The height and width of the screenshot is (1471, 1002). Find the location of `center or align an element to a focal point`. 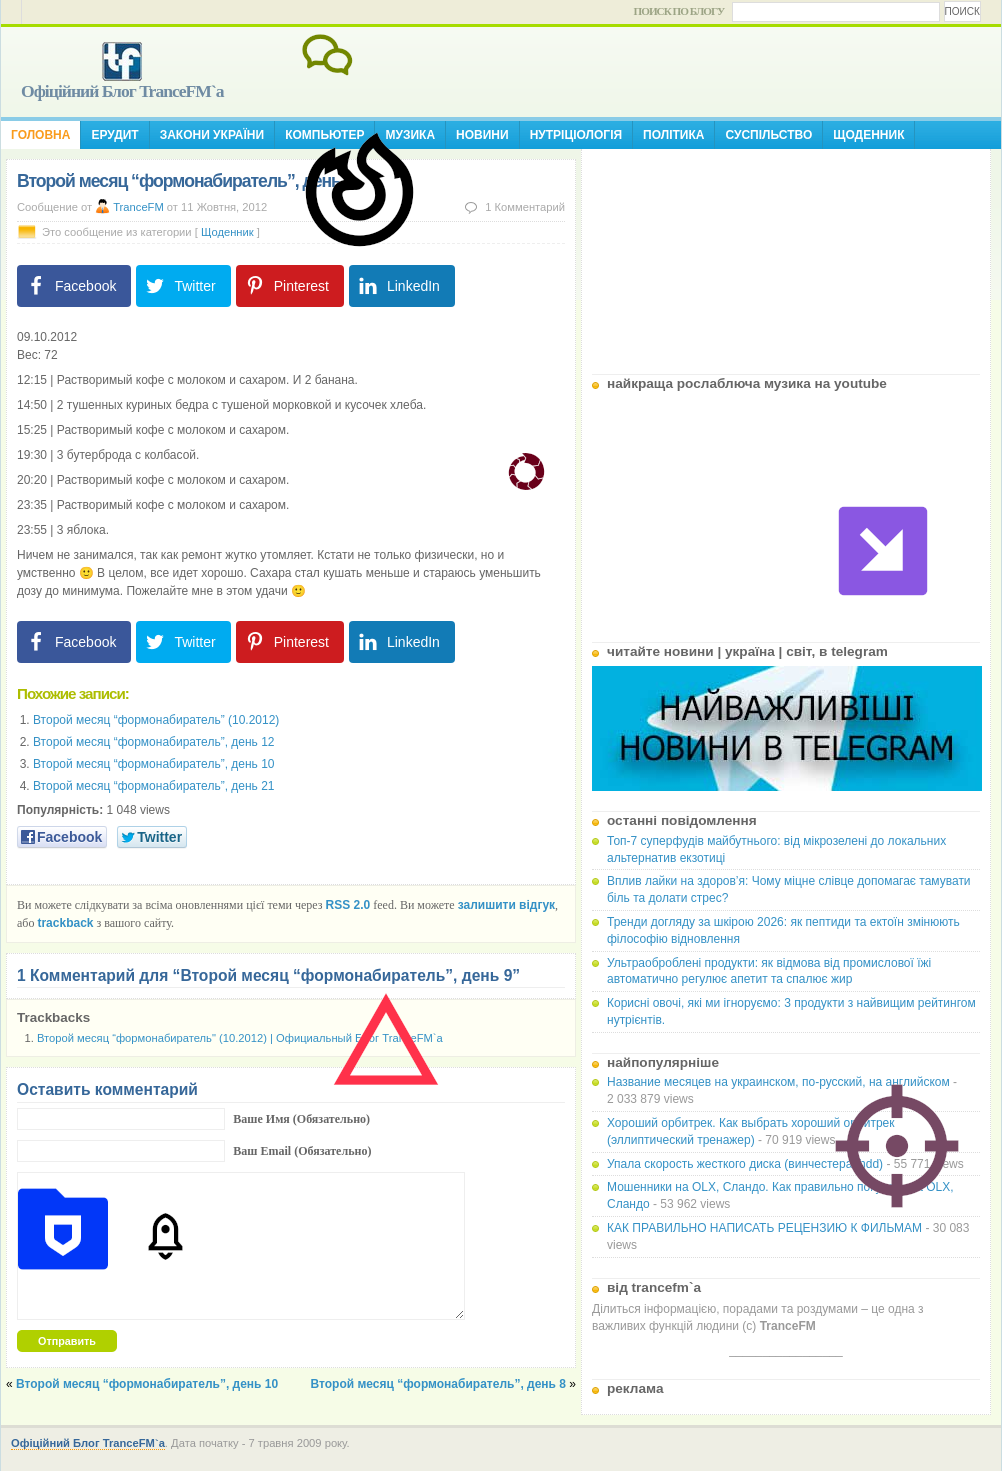

center or align an element to a focal point is located at coordinates (897, 1146).